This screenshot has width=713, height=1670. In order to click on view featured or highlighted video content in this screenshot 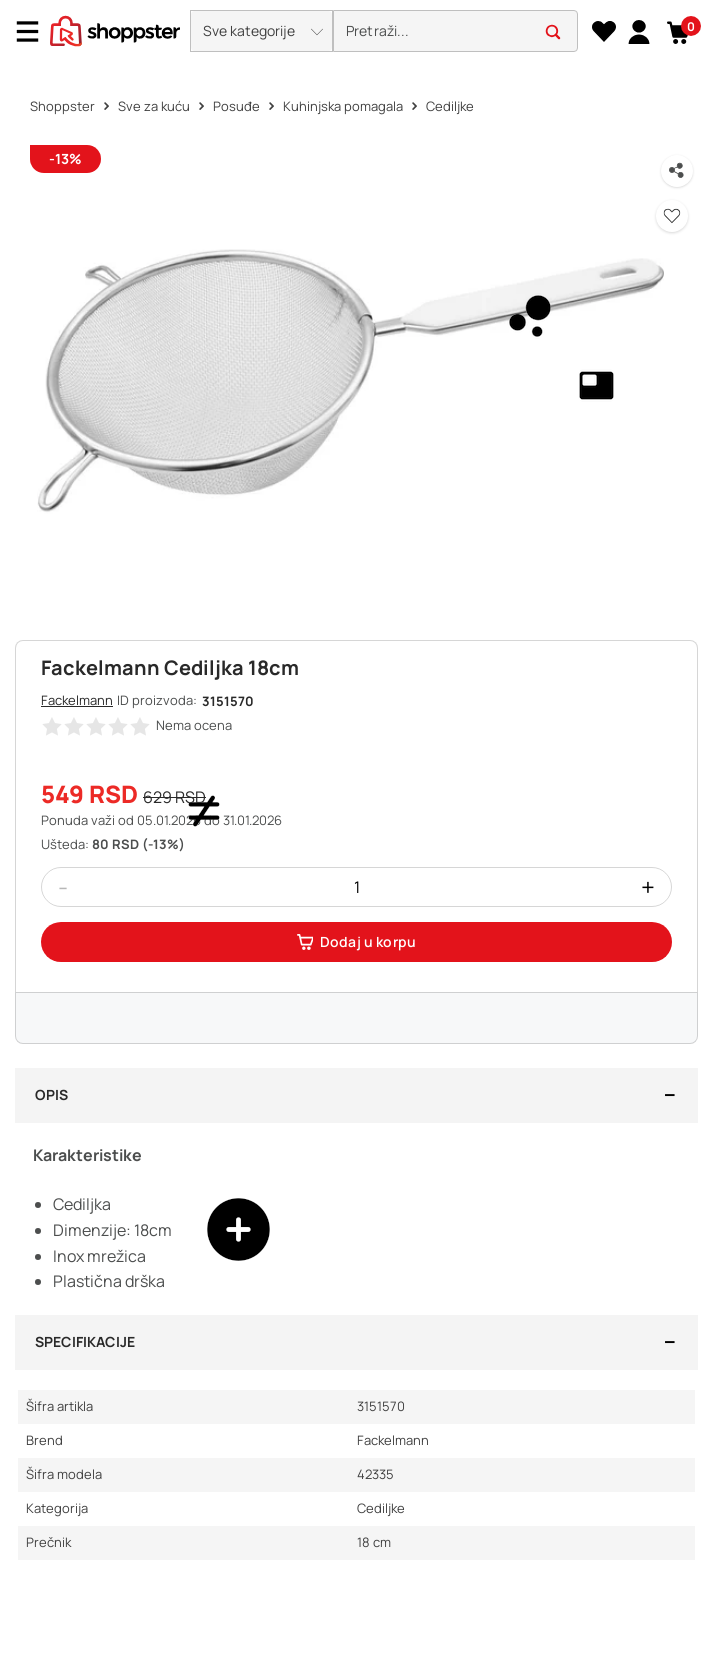, I will do `click(596, 385)`.